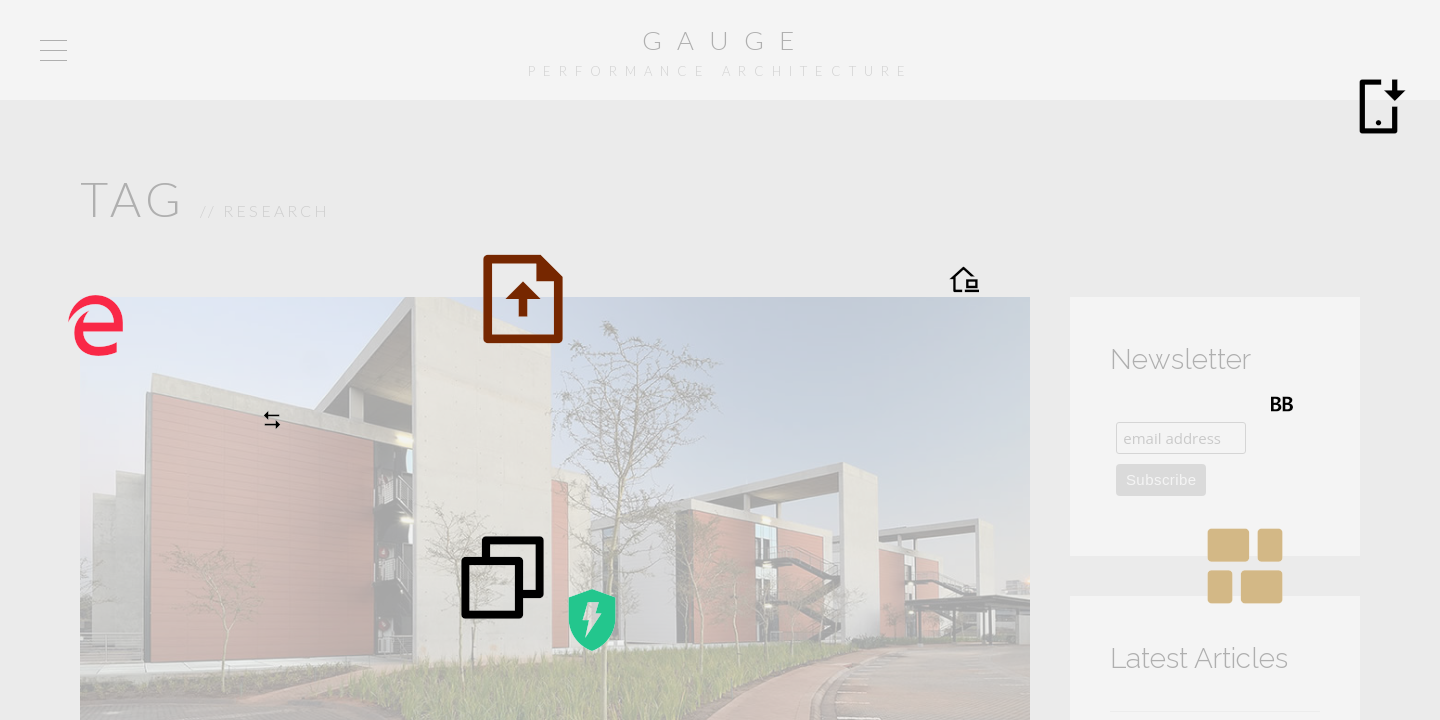 This screenshot has height=720, width=1440. I want to click on download app to mobile device, so click(1378, 106).